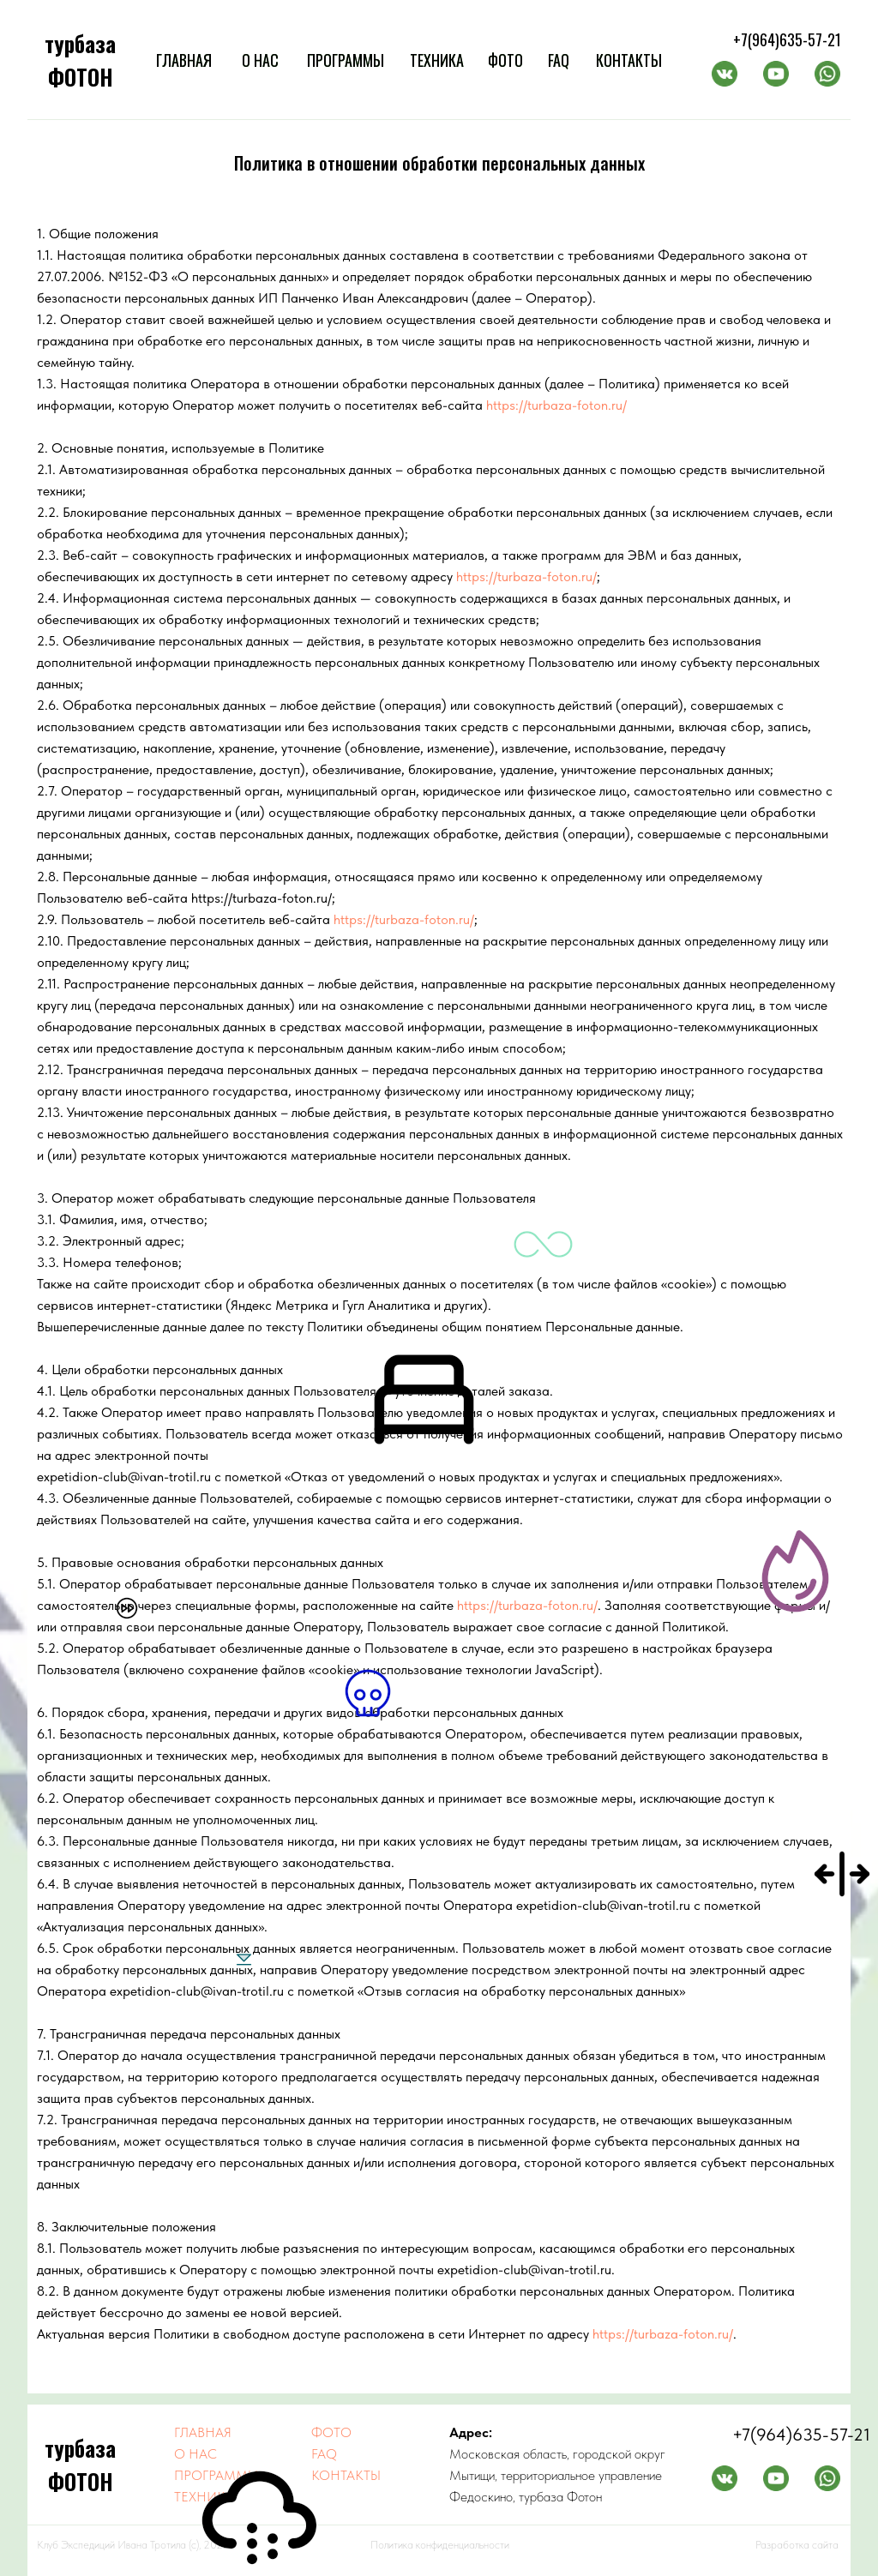  I want to click on indicates unlimited or infinite content, so click(543, 1244).